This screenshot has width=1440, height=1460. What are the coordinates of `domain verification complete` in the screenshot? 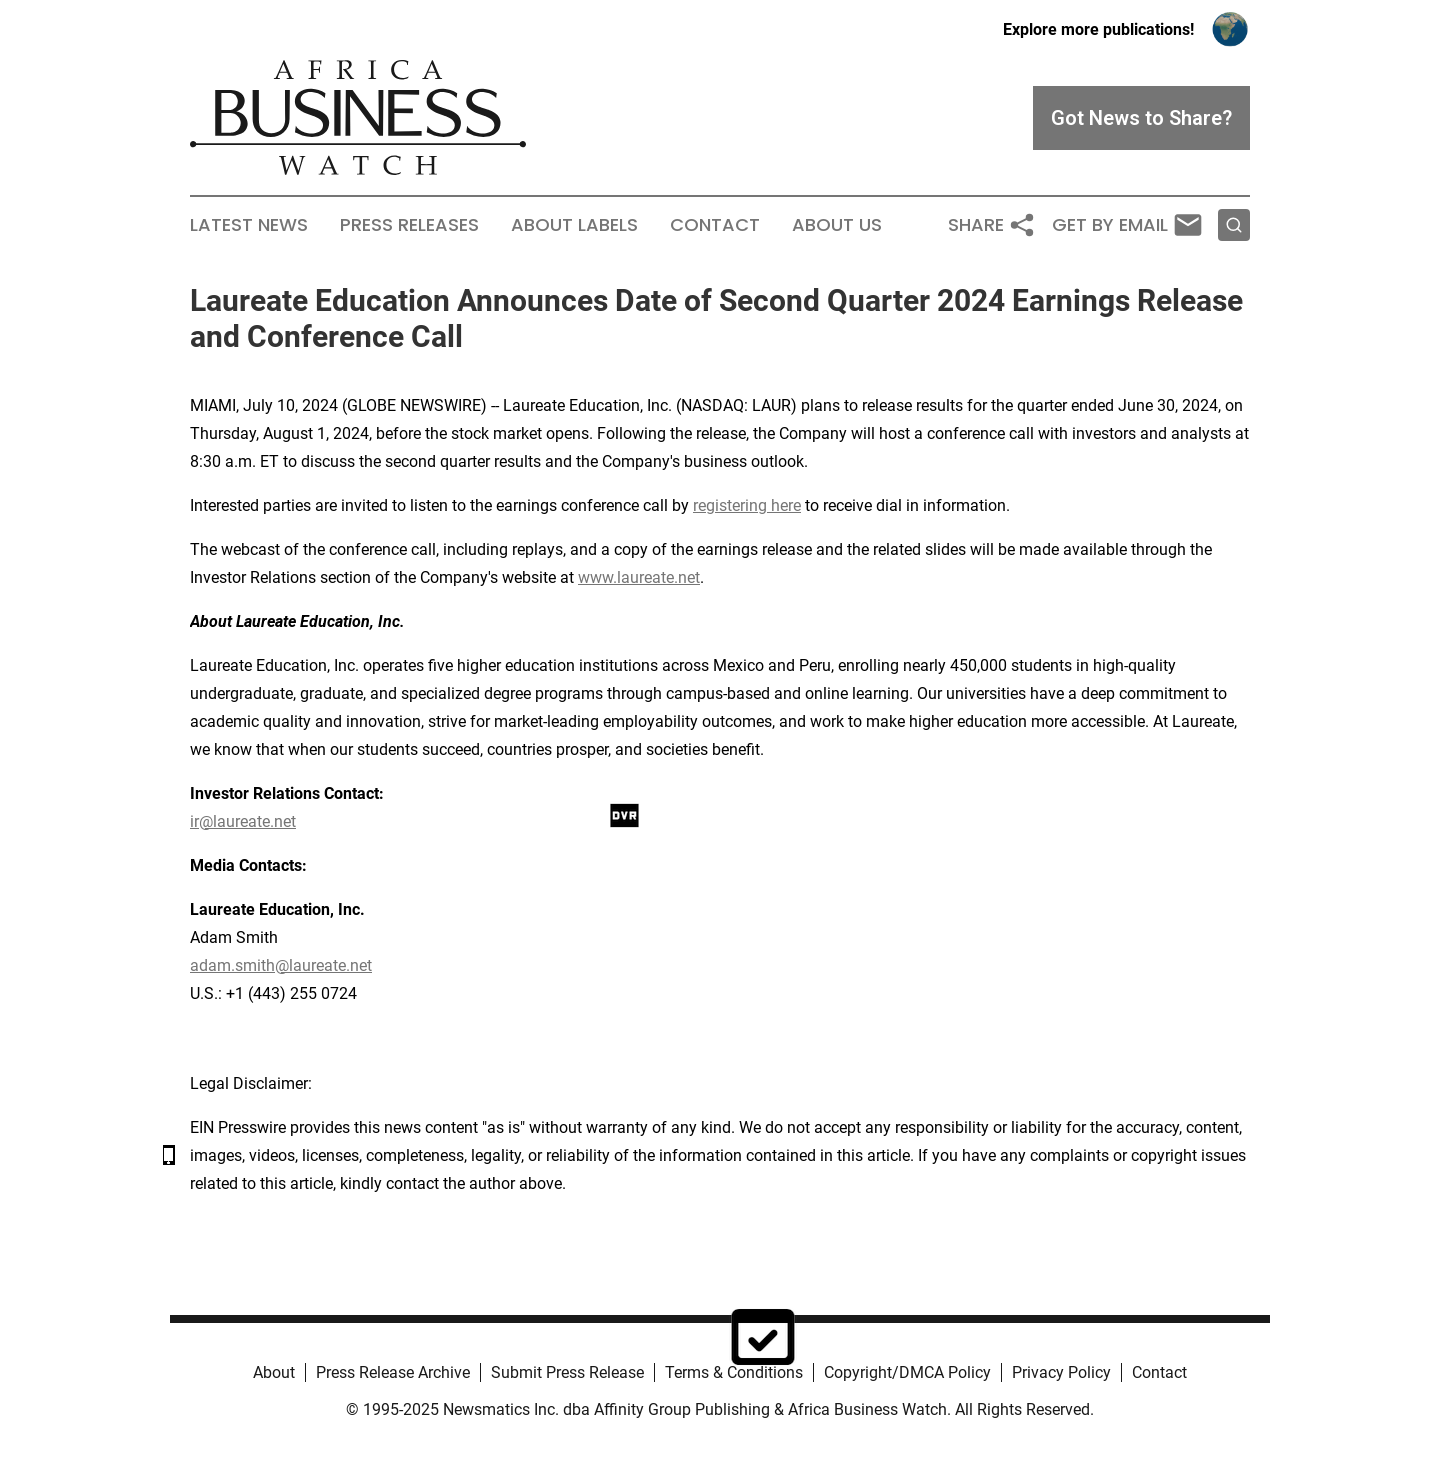 It's located at (763, 1337).